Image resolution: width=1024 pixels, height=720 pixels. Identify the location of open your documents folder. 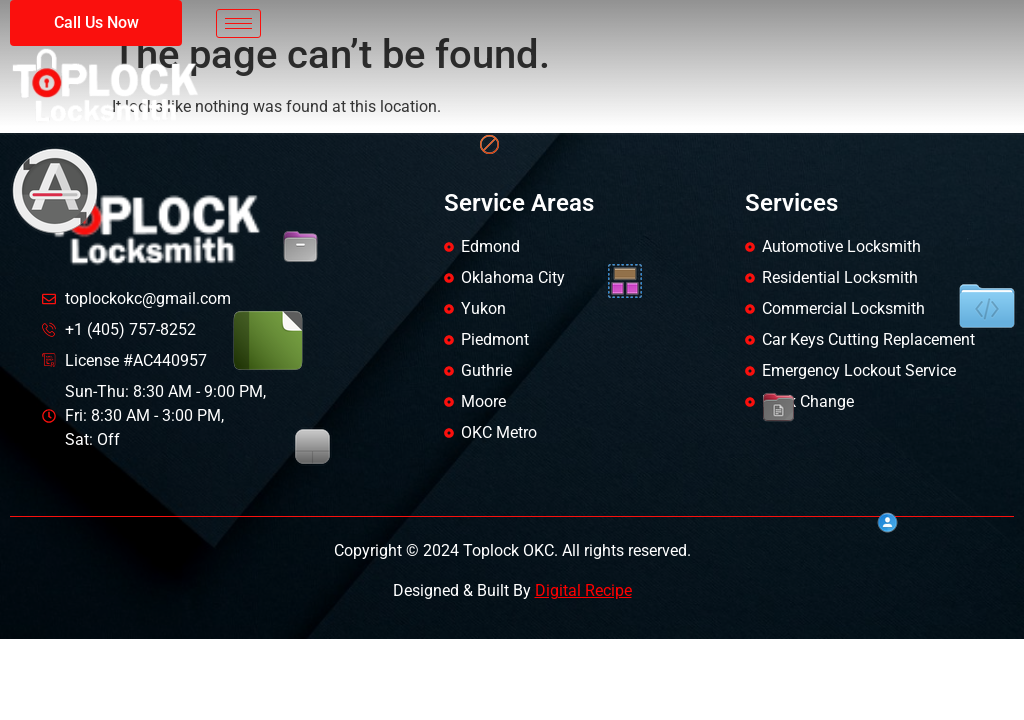
(778, 406).